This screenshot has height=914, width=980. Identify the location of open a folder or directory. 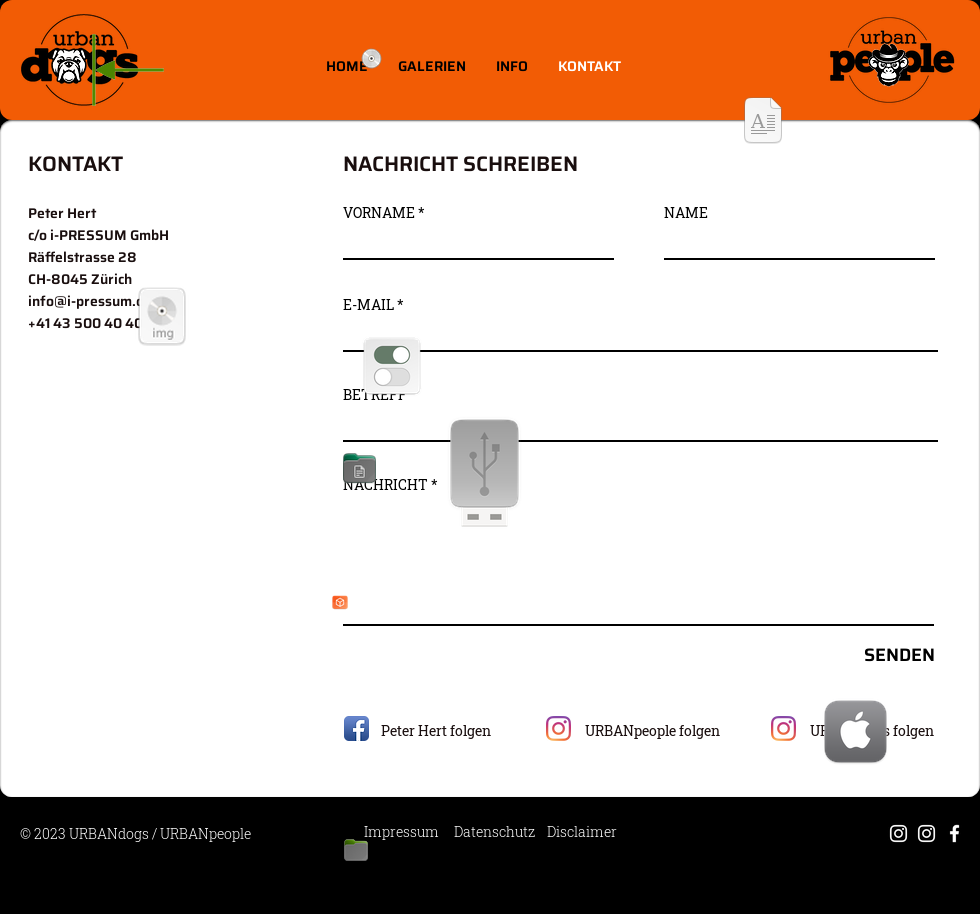
(356, 850).